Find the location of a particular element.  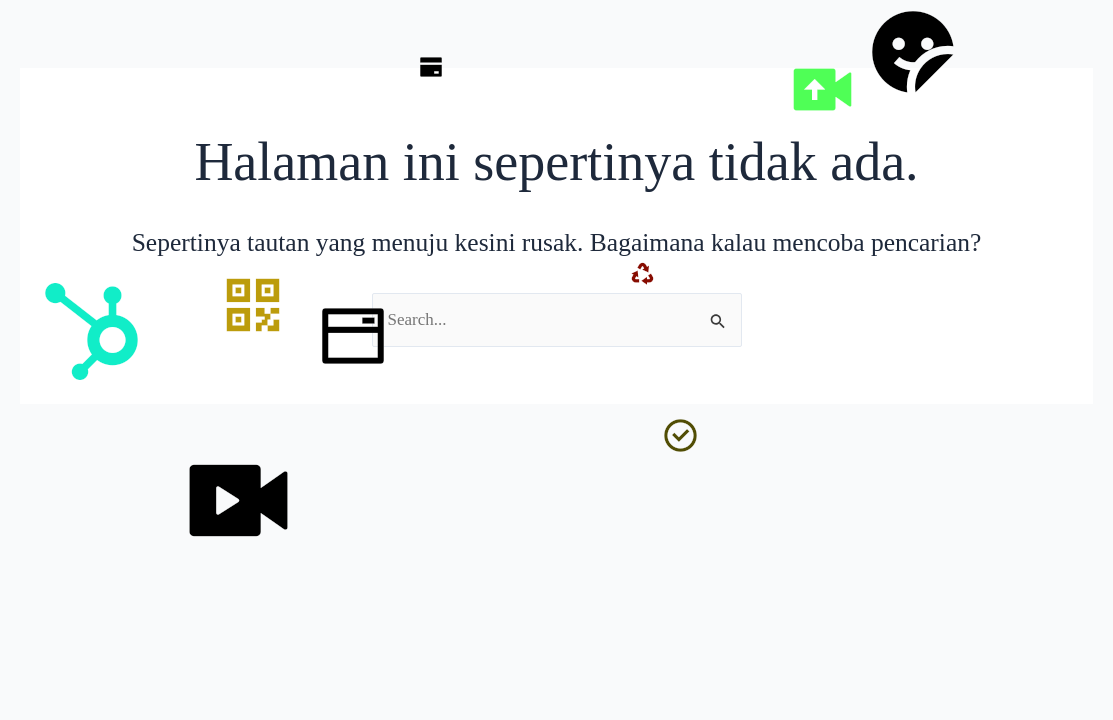

indicates recyclable item or material is located at coordinates (642, 273).